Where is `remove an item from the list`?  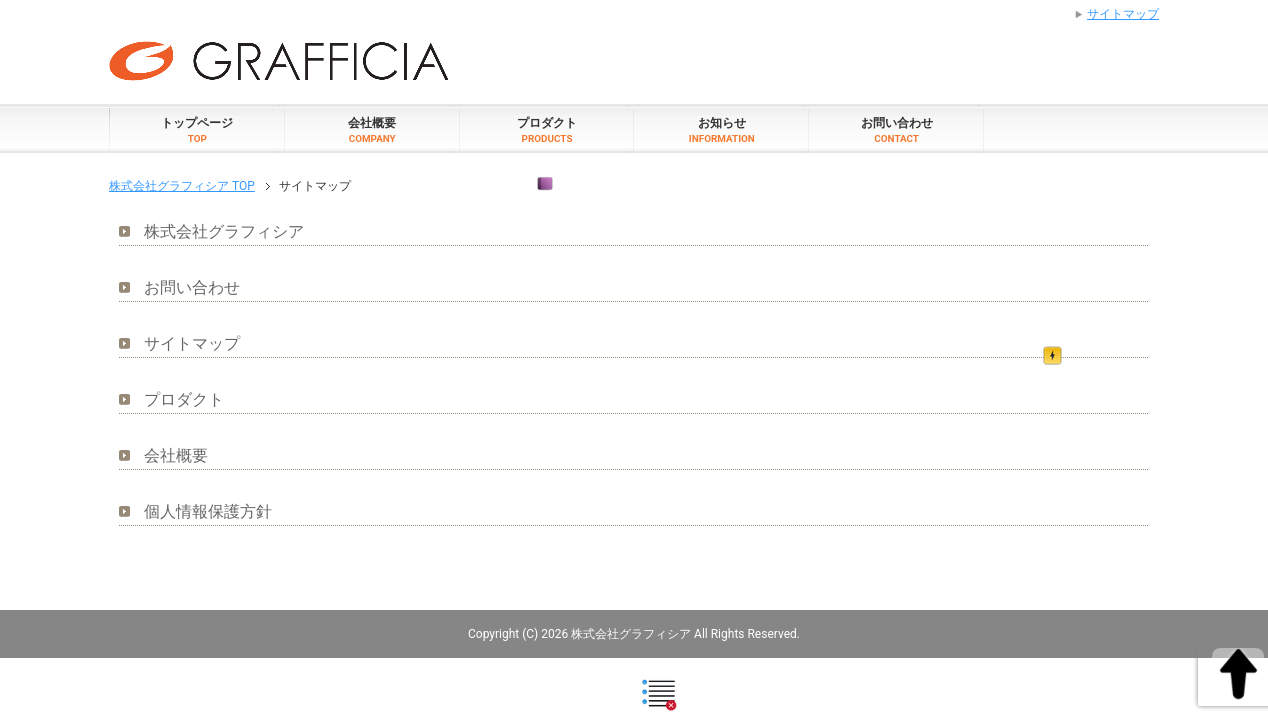 remove an item from the list is located at coordinates (658, 693).